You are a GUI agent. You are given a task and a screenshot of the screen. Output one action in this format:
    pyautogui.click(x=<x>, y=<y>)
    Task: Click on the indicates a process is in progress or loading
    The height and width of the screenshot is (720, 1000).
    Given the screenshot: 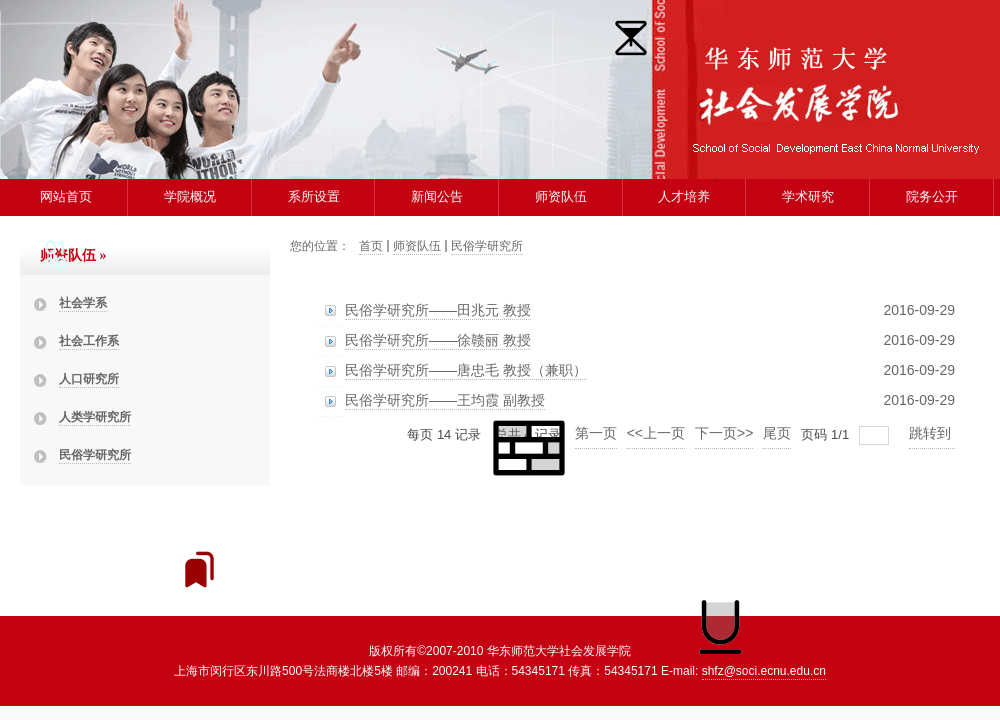 What is the action you would take?
    pyautogui.click(x=631, y=38)
    